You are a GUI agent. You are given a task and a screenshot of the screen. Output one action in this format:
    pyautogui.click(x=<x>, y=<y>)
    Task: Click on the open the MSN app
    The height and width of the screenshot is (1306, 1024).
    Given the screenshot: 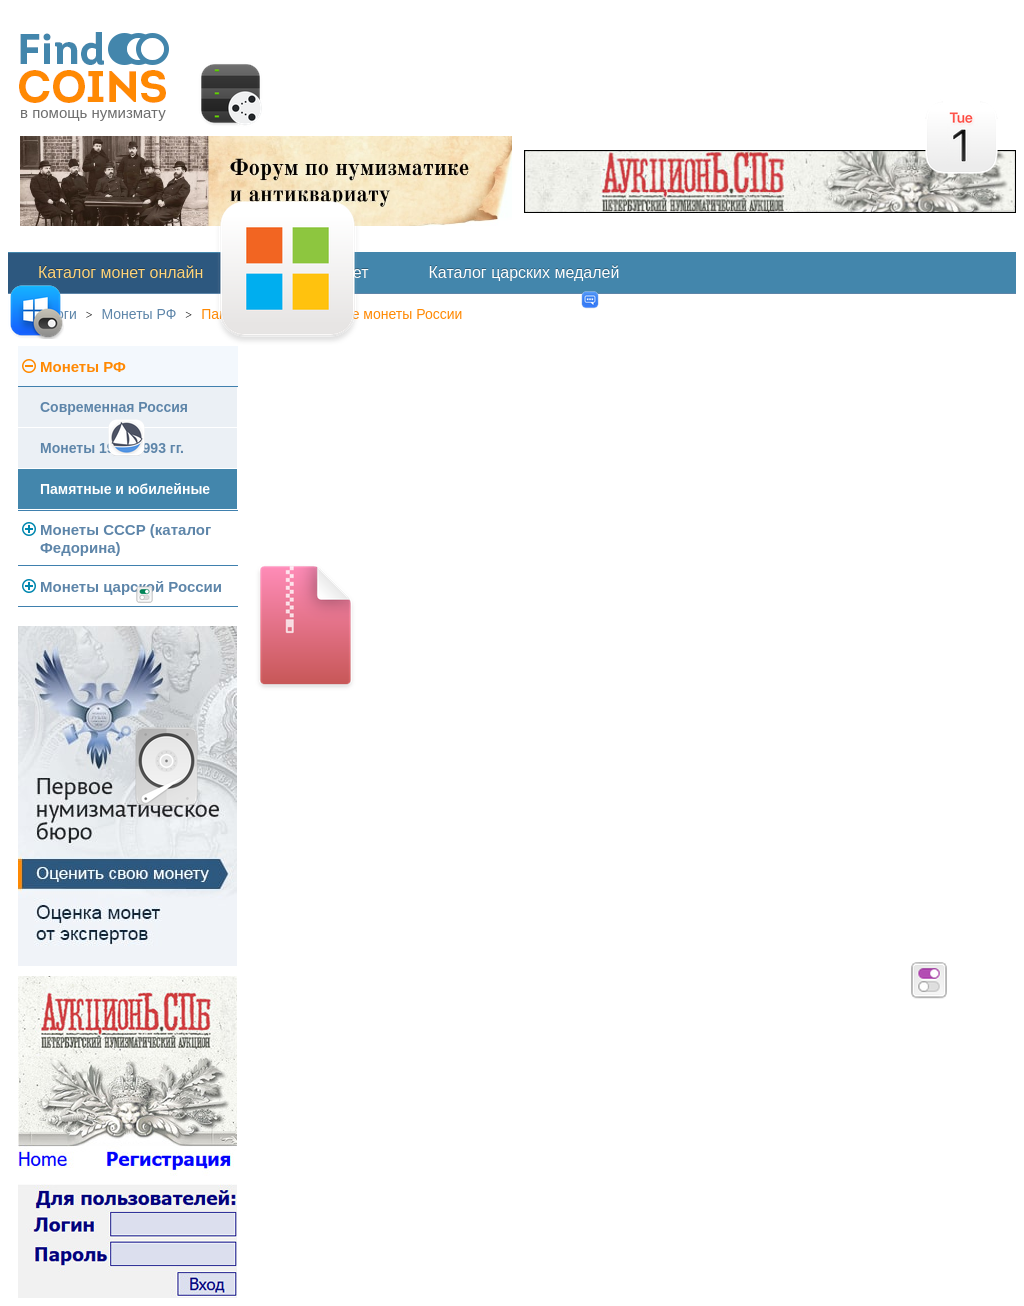 What is the action you would take?
    pyautogui.click(x=287, y=268)
    